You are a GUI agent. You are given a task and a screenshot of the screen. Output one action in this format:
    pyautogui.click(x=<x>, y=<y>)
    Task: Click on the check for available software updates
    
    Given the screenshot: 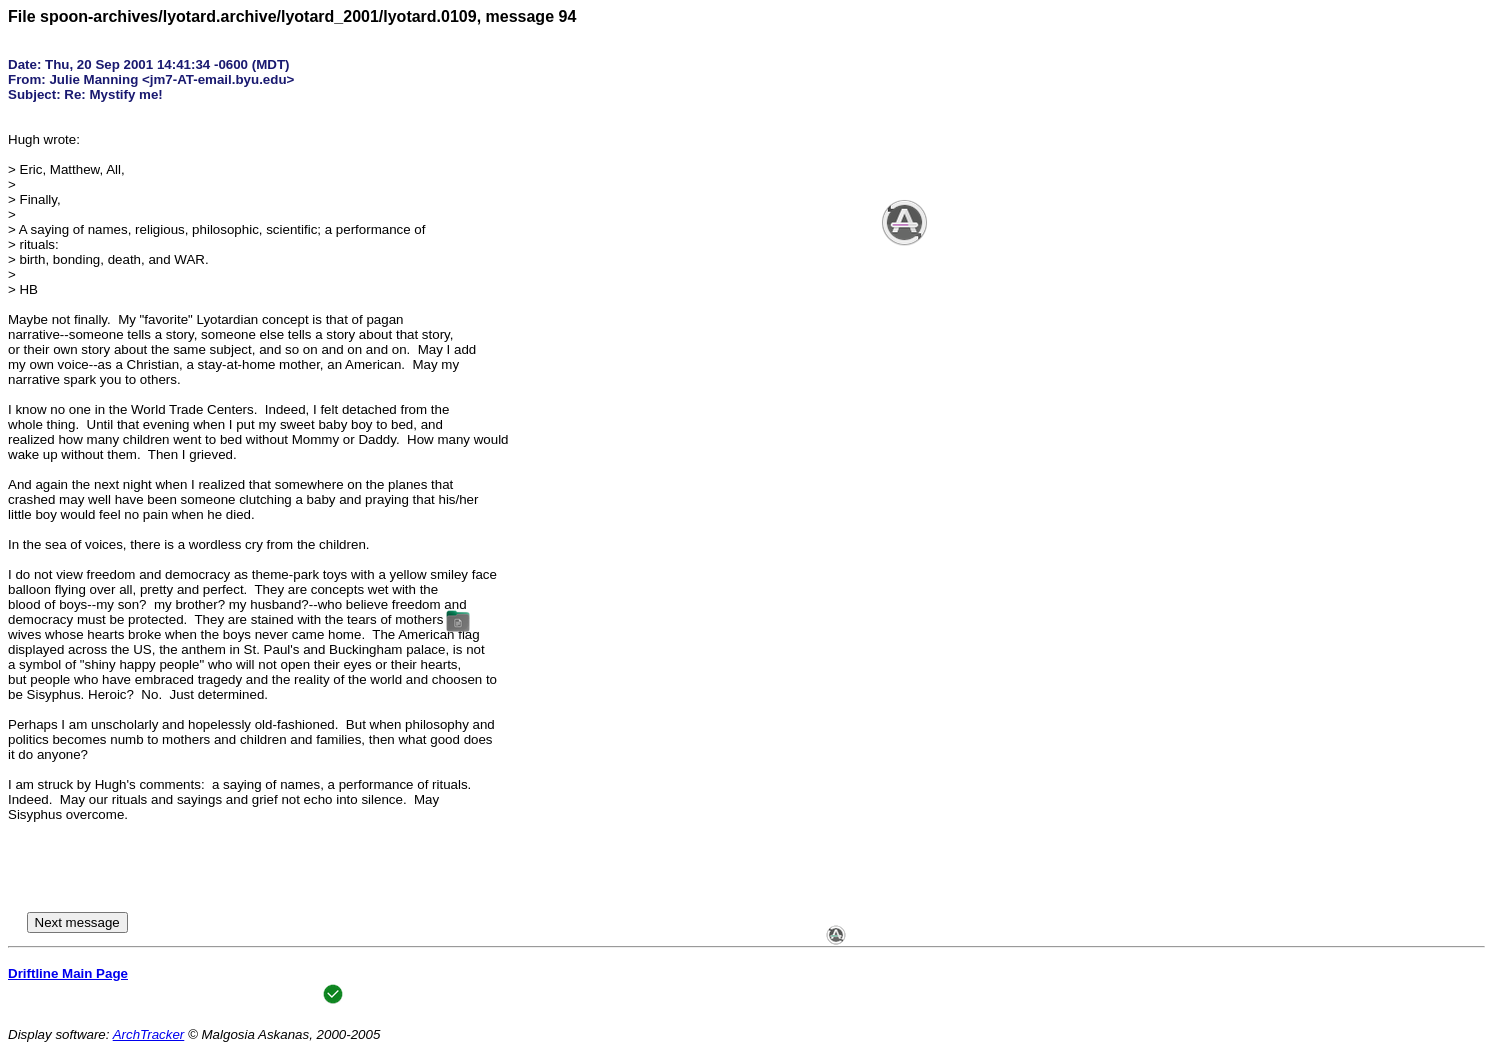 What is the action you would take?
    pyautogui.click(x=836, y=935)
    